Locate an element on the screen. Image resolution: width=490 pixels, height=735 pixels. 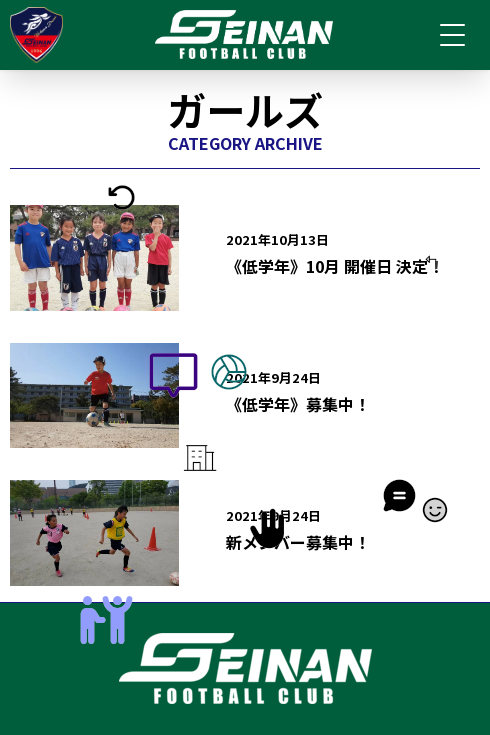
view office or workplace location is located at coordinates (199, 458).